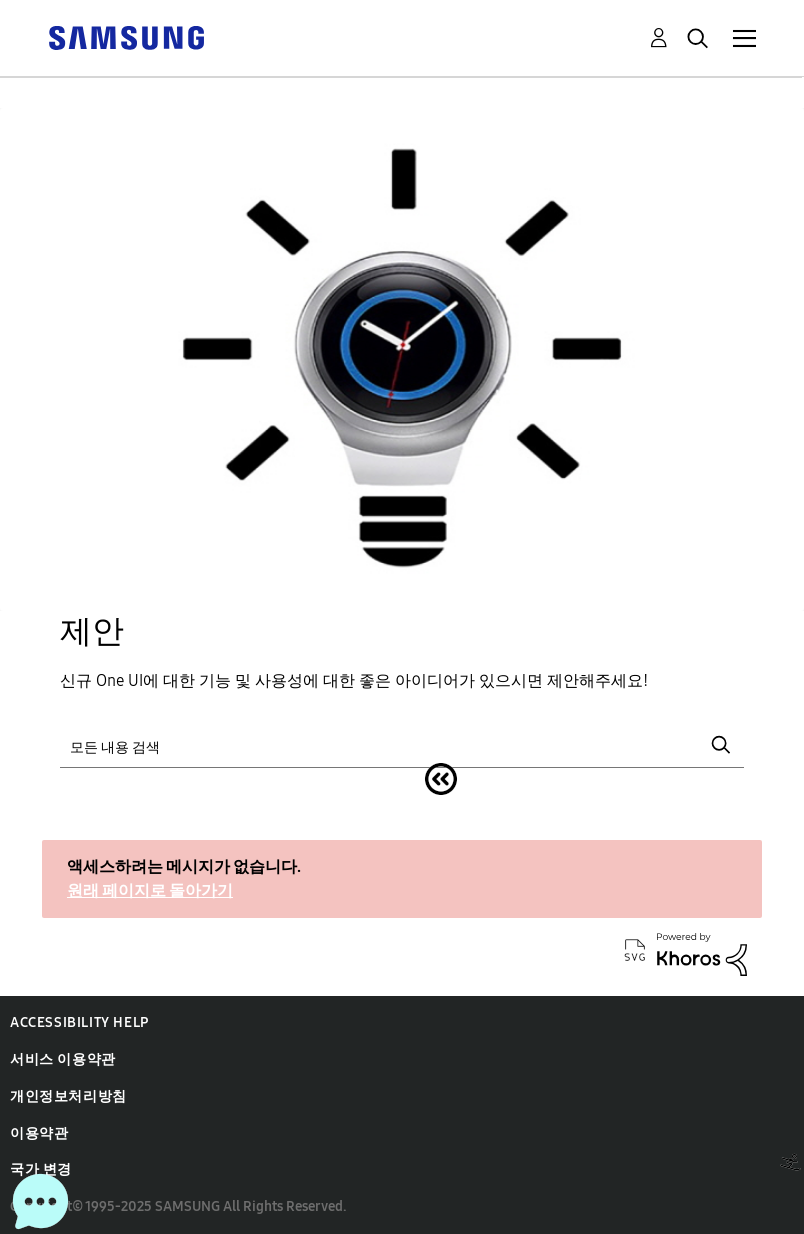  Describe the element at coordinates (40, 1201) in the screenshot. I see `open messaging or chat` at that location.